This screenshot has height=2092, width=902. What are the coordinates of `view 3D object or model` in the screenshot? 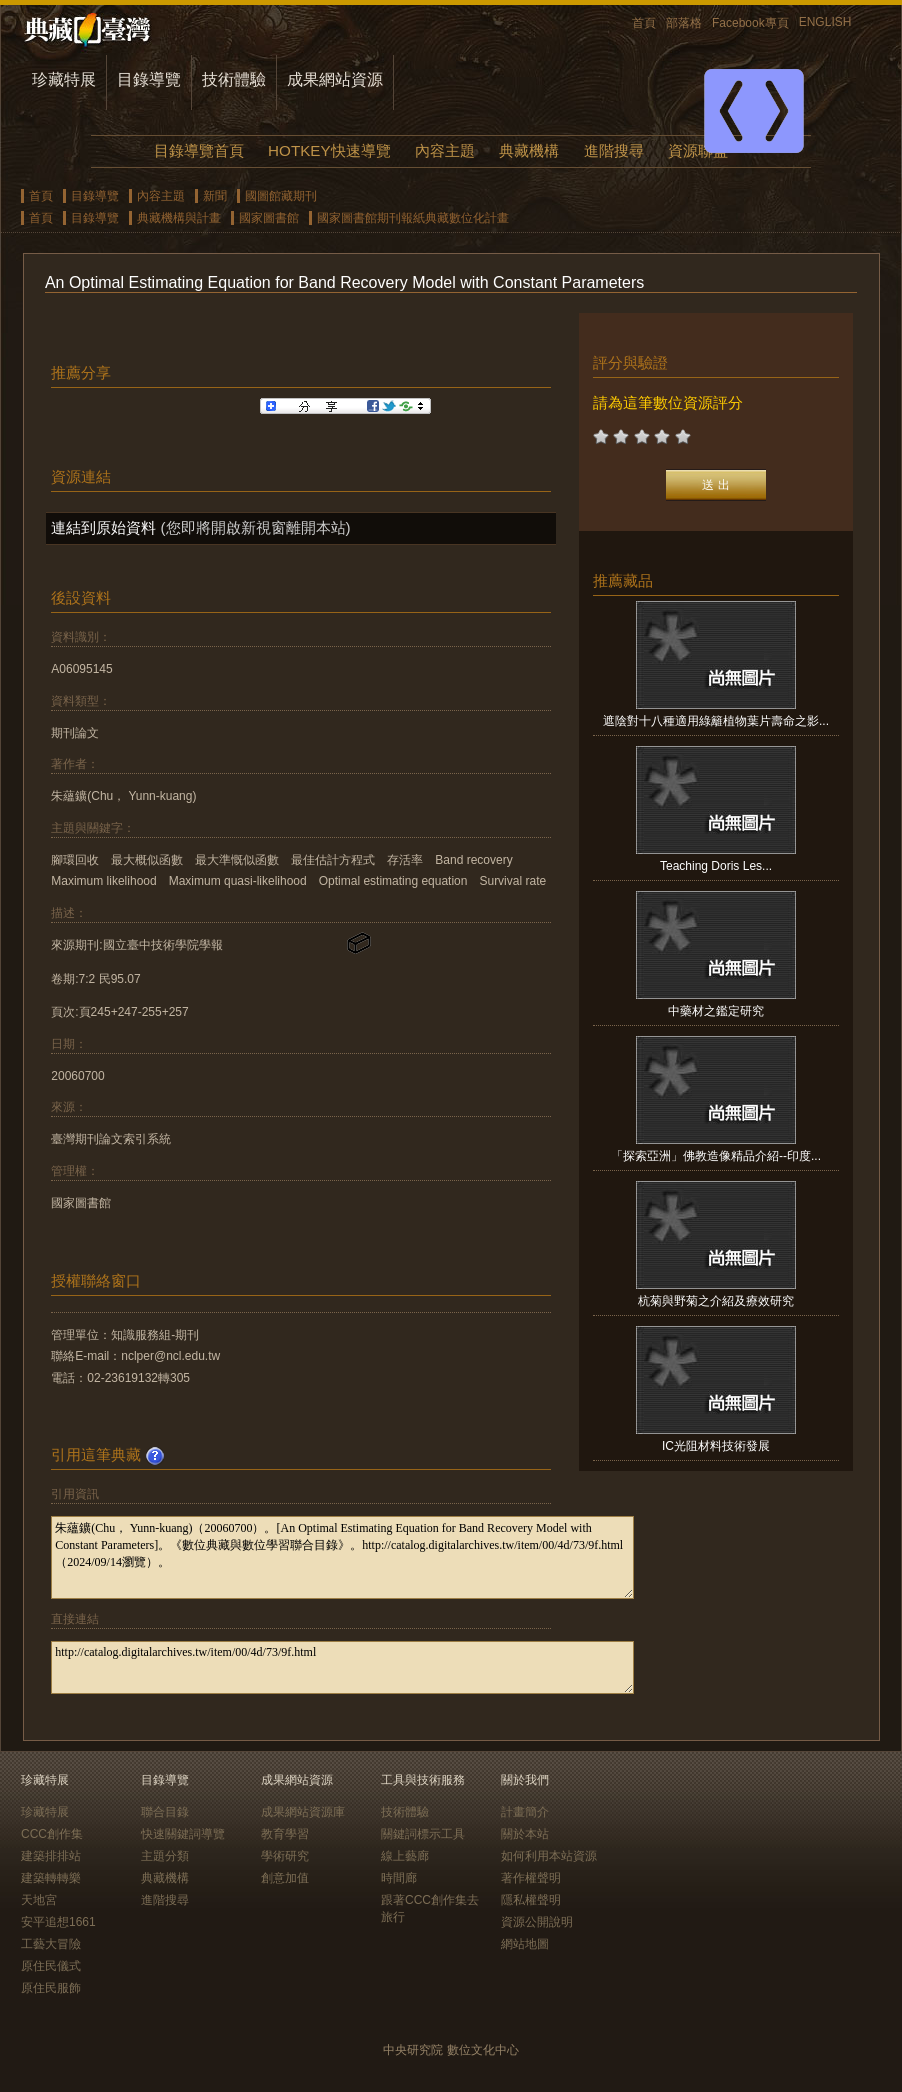 It's located at (359, 942).